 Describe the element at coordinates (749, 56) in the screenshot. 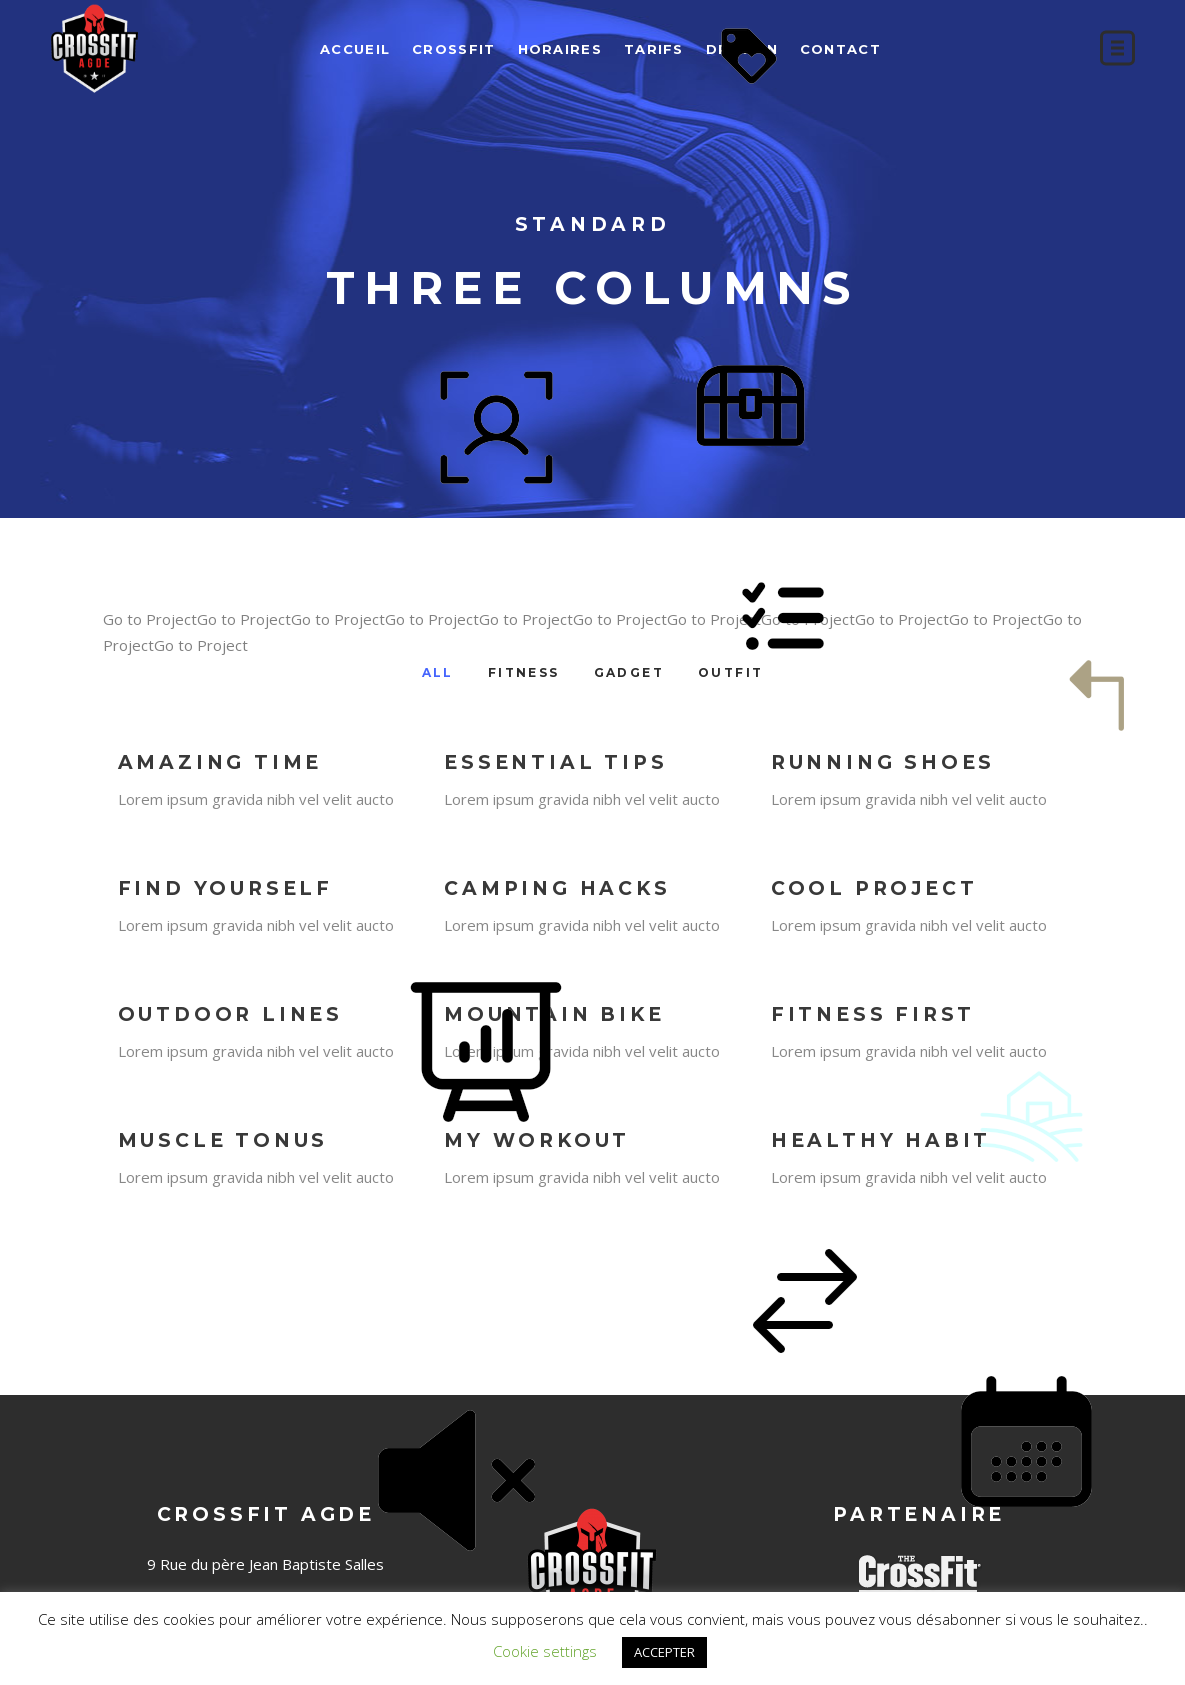

I see `view loyalty rewards or points` at that location.